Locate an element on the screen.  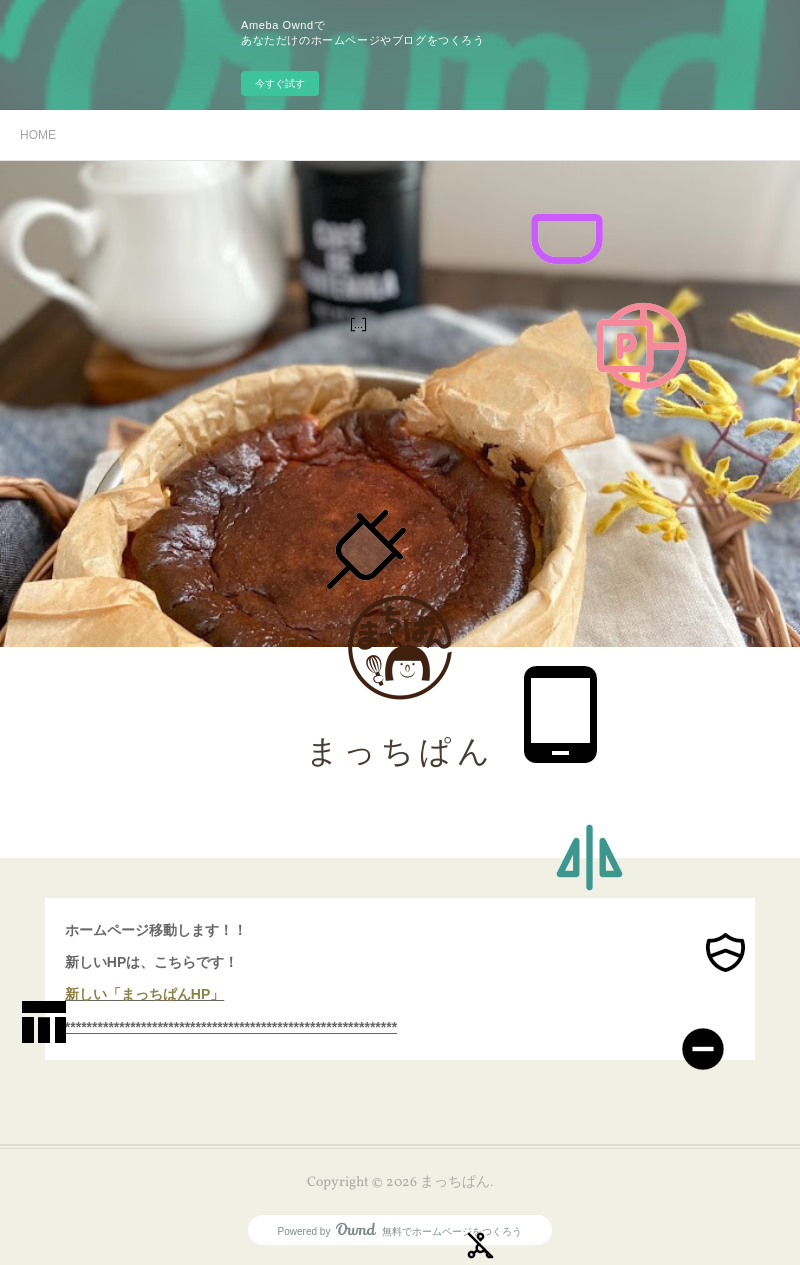
container or card element with rounded bottom corners is located at coordinates (567, 239).